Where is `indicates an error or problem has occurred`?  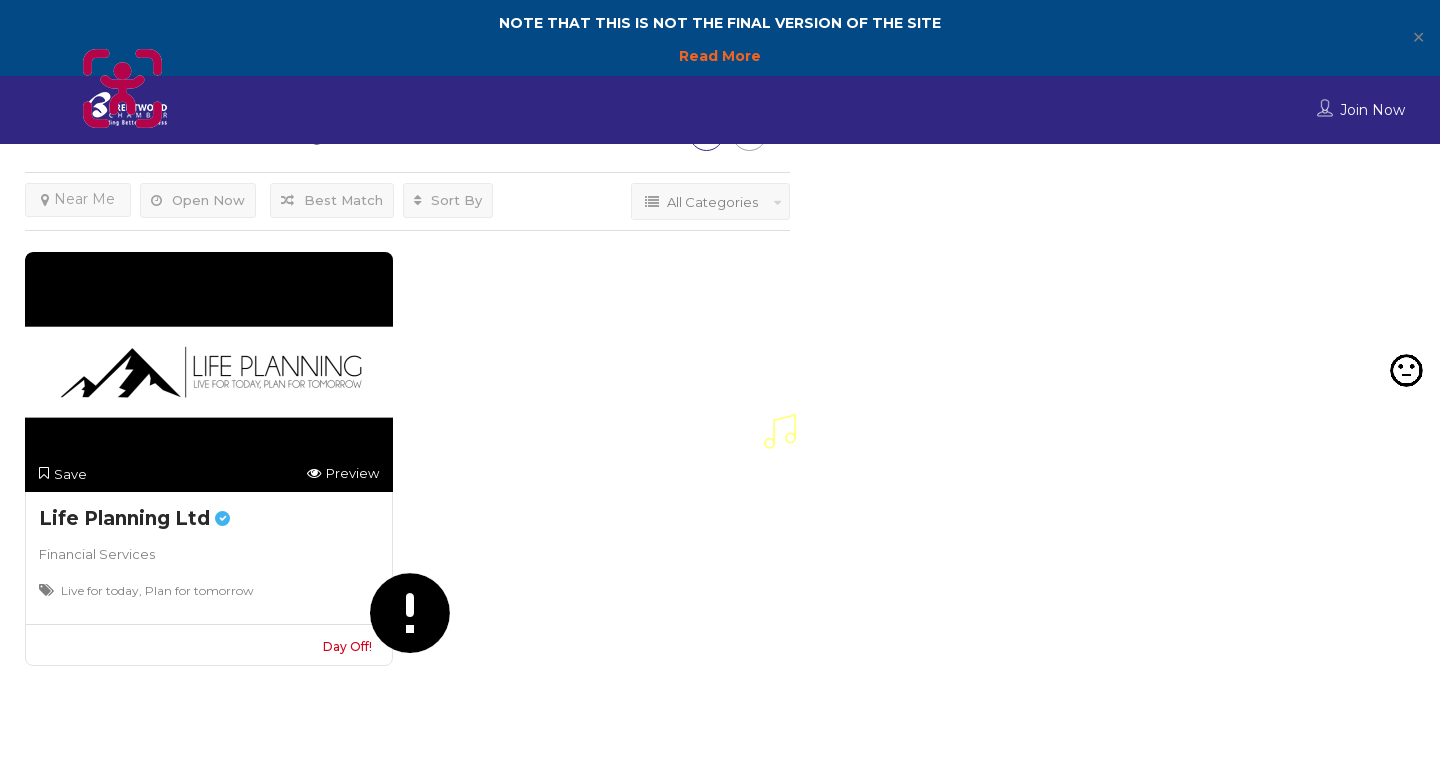
indicates an error or problem has occurred is located at coordinates (410, 613).